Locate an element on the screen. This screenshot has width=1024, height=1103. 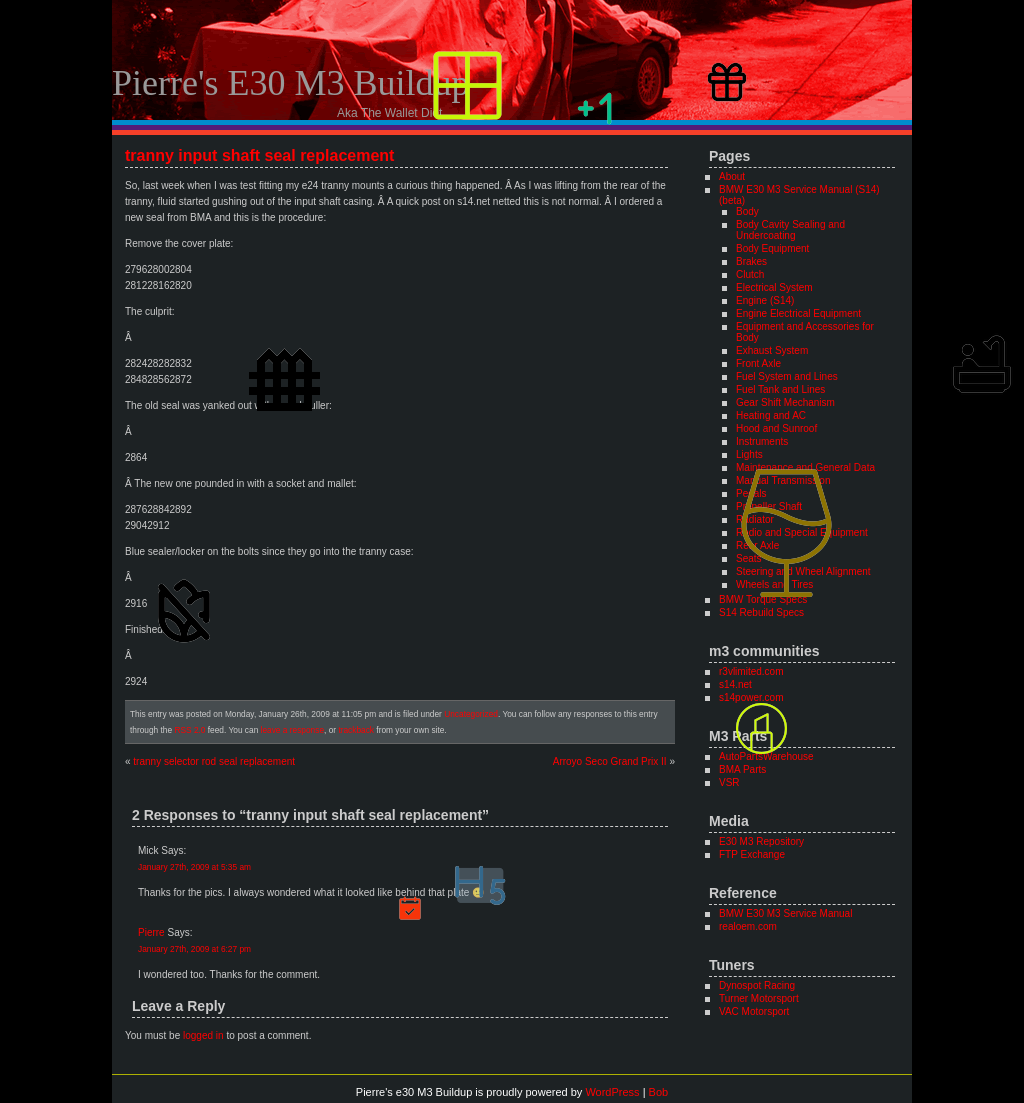
browse wine selection is located at coordinates (786, 528).